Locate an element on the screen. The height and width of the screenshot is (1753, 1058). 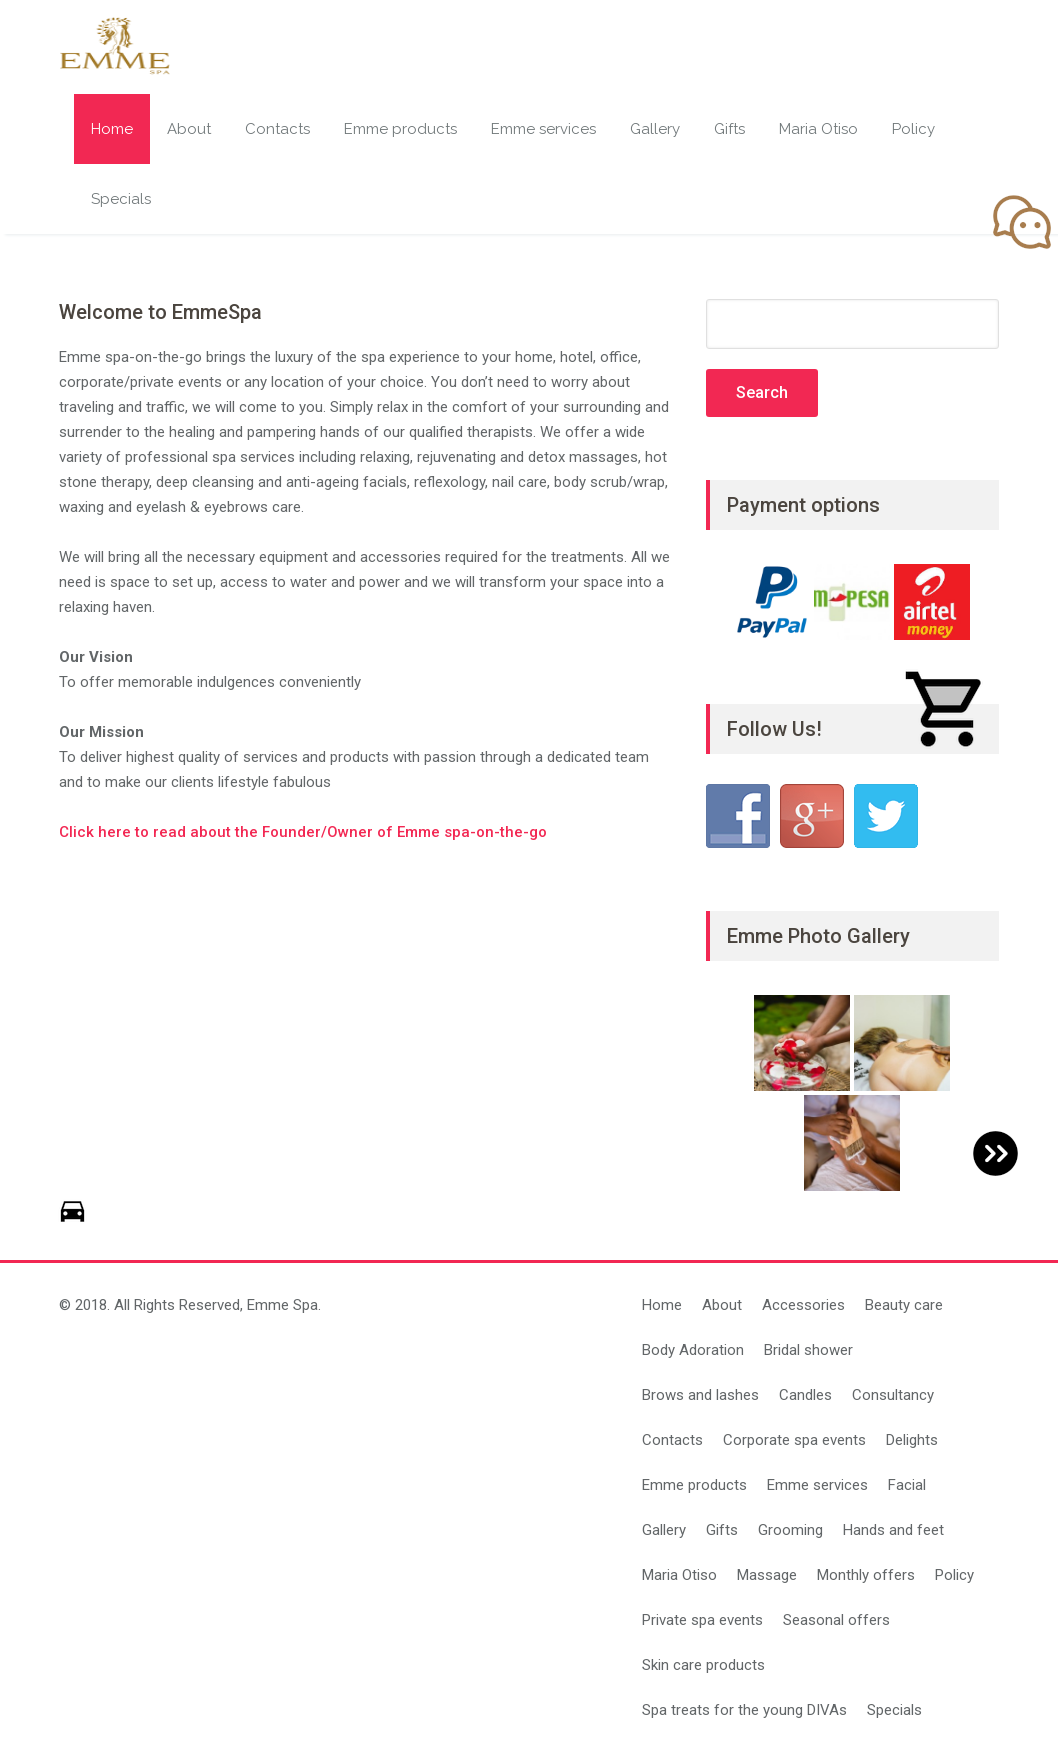
skip forward or advance to next item is located at coordinates (995, 1153).